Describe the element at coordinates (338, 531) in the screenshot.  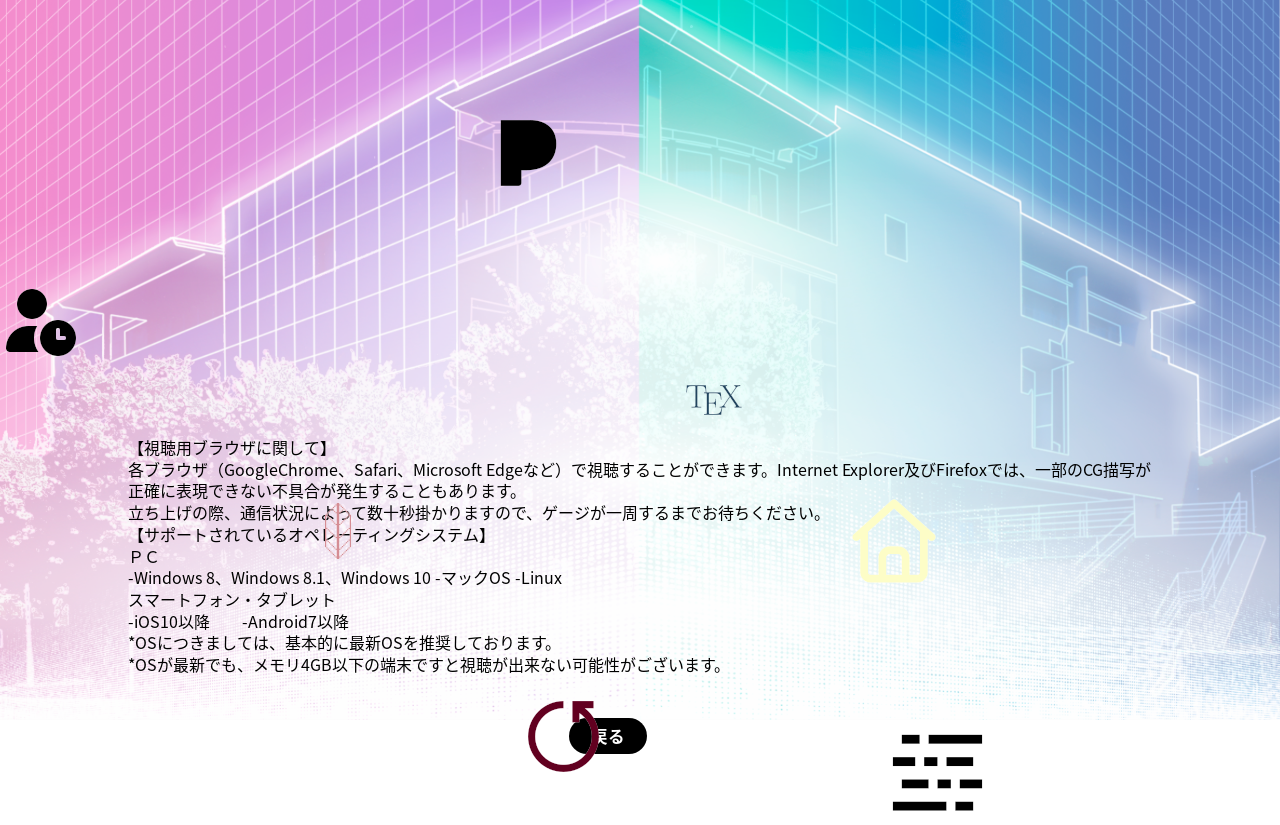
I see `folium mapping library logo` at that location.